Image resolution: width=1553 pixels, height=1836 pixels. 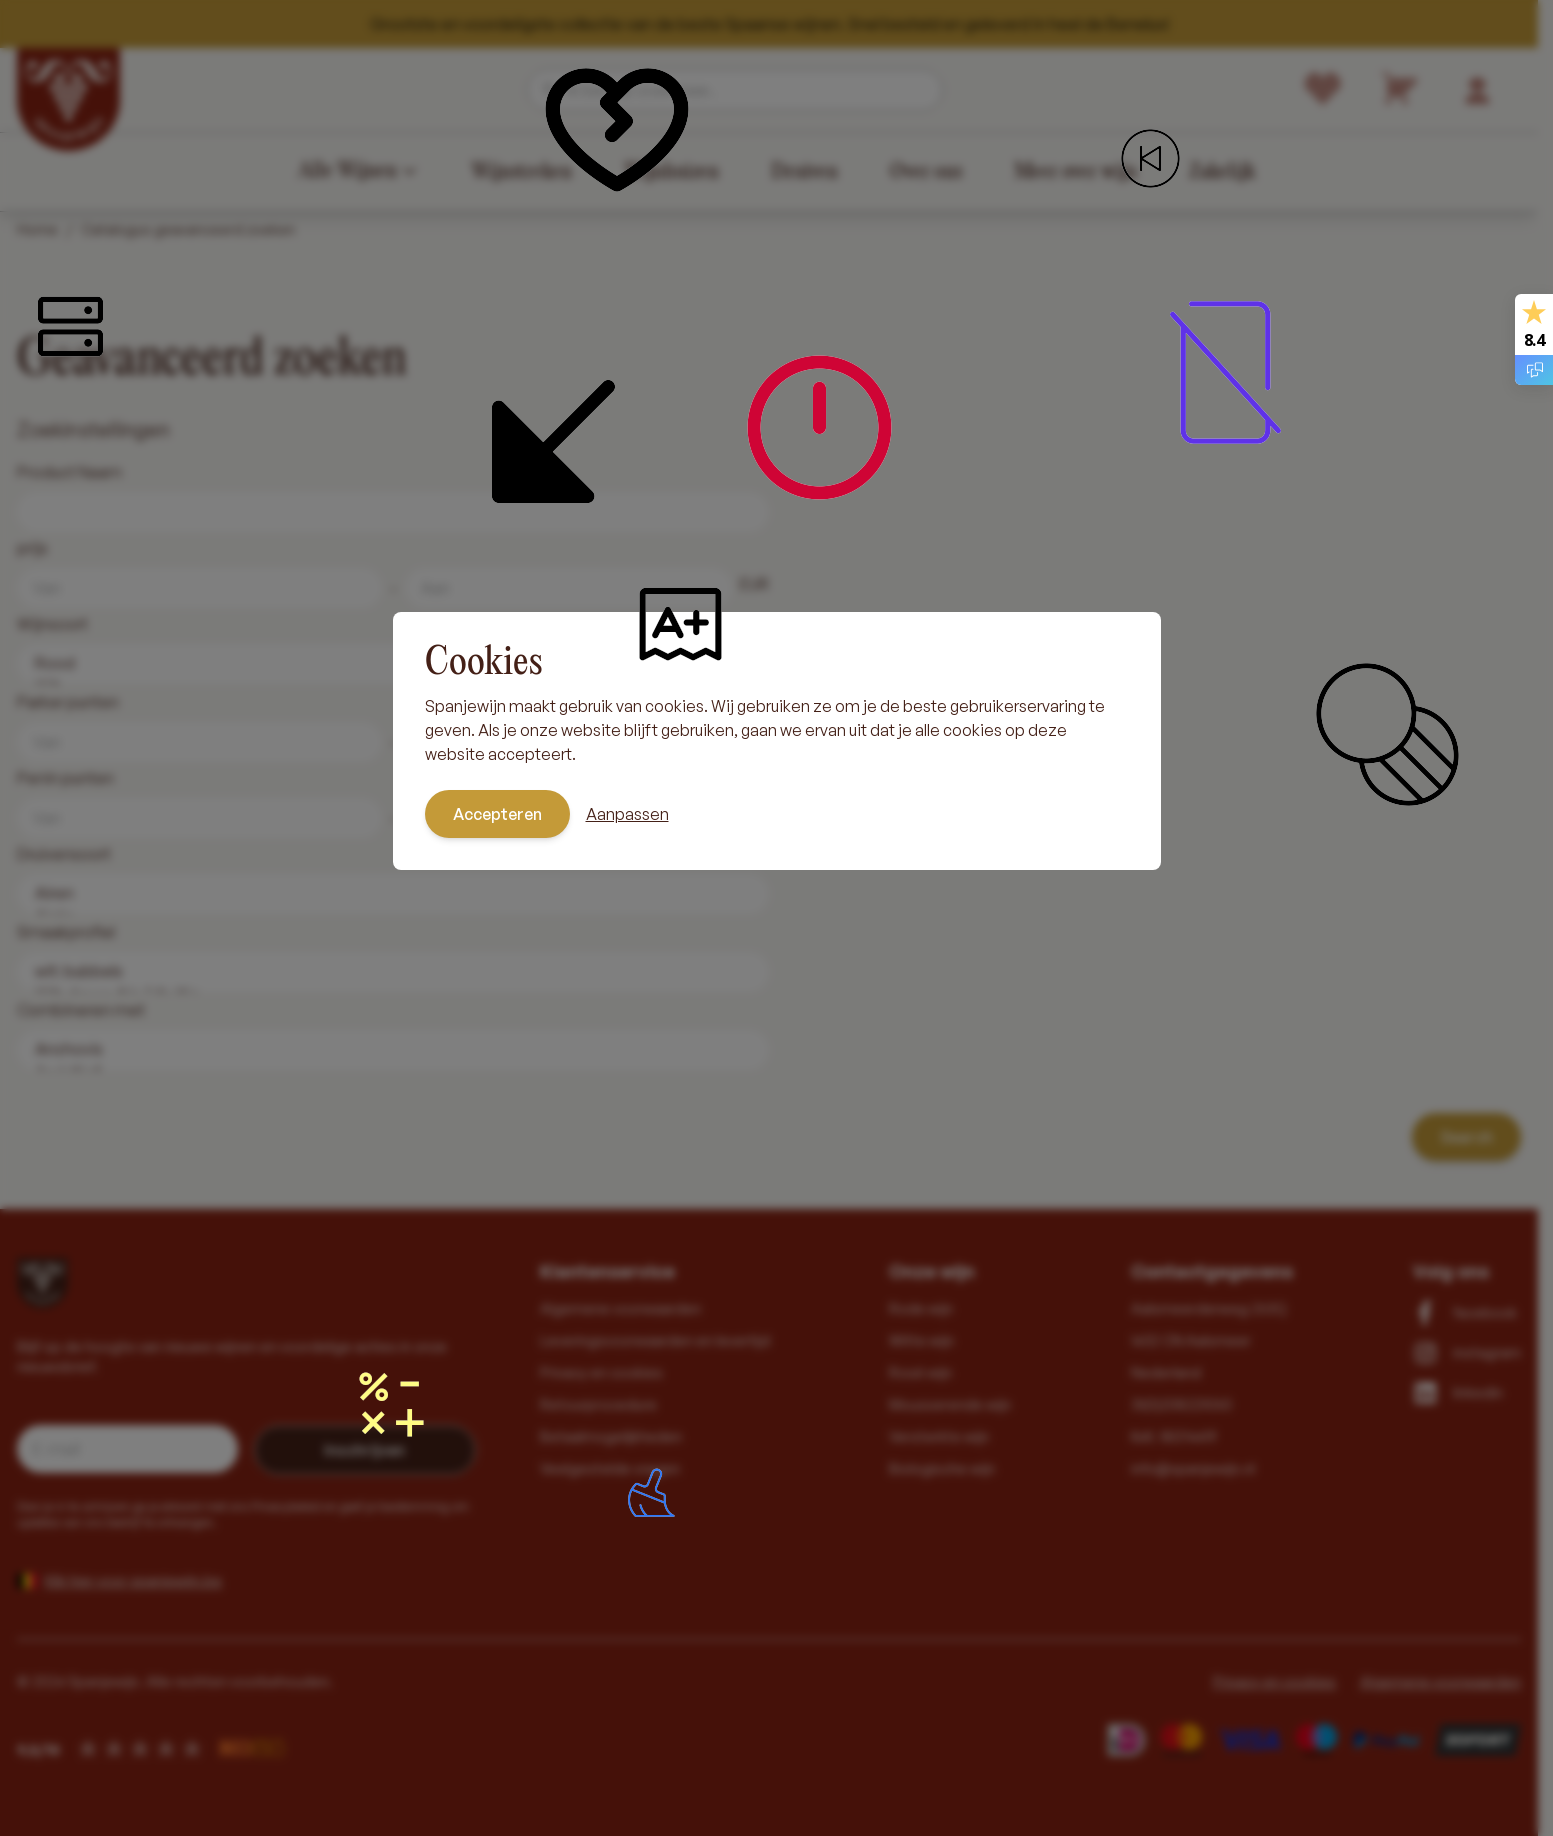 What do you see at coordinates (1387, 734) in the screenshot?
I see `subtract or remove a shape from selection` at bounding box center [1387, 734].